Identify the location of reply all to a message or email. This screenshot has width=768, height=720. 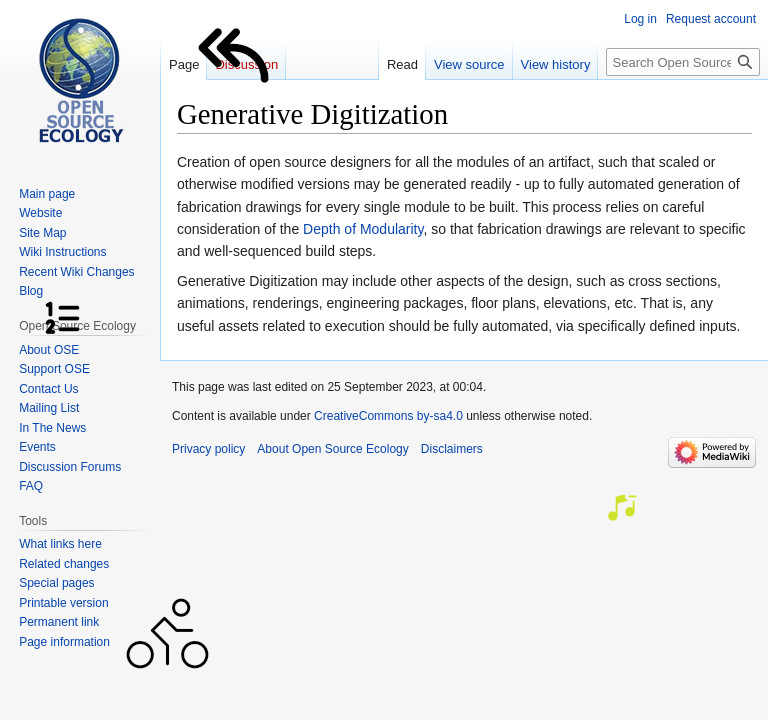
(233, 55).